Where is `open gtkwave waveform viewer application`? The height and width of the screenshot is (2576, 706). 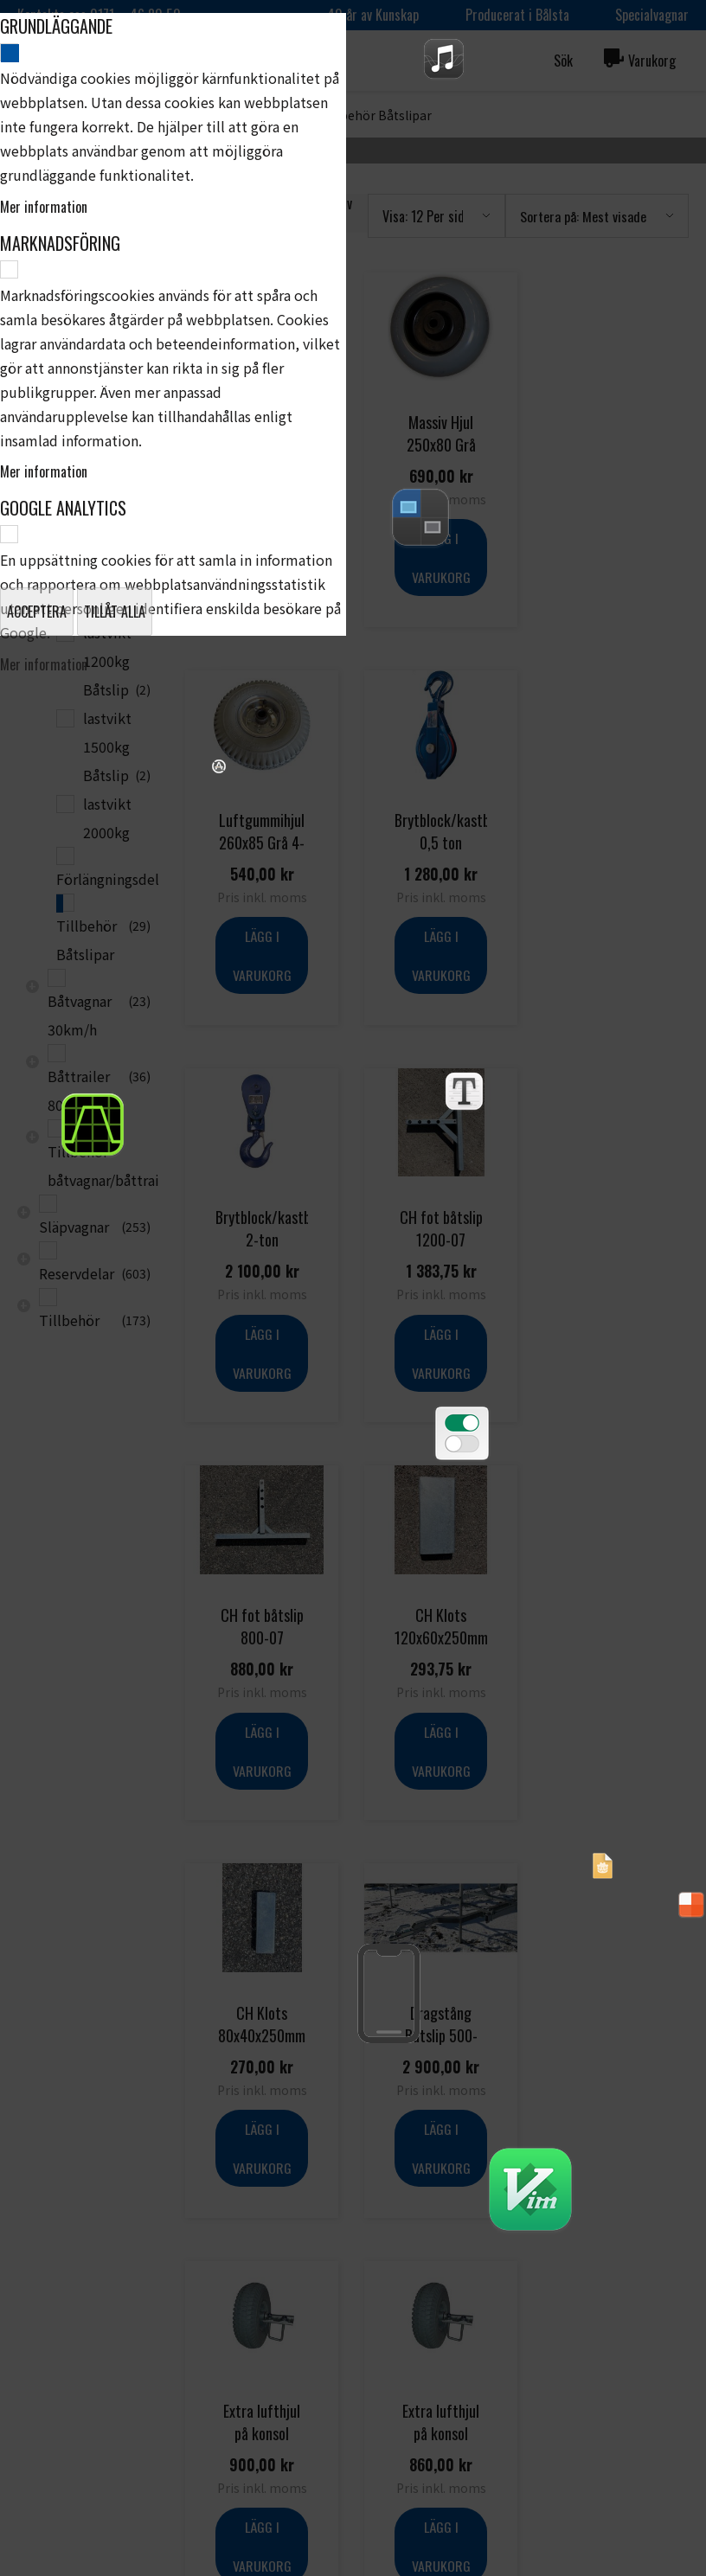 open gtkwave waveform viewer application is located at coordinates (93, 1125).